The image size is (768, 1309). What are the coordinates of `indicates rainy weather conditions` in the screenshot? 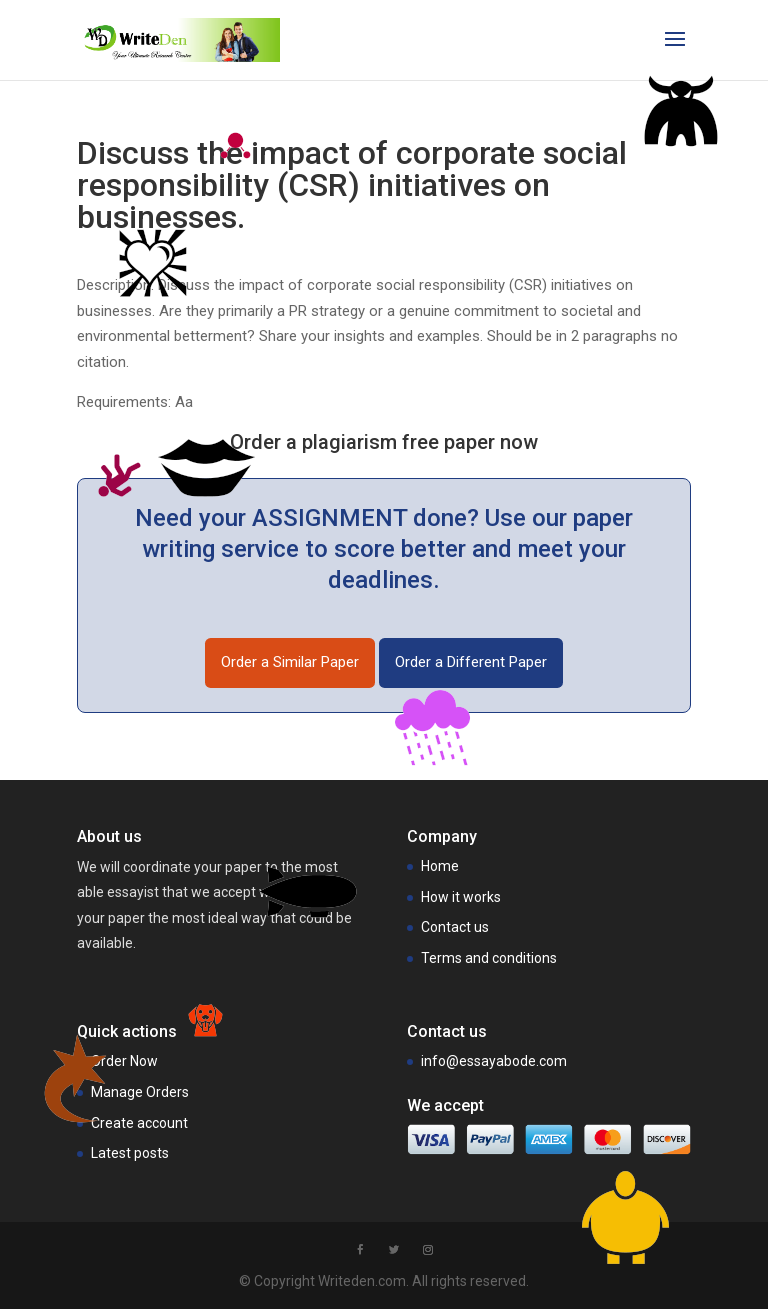 It's located at (432, 727).